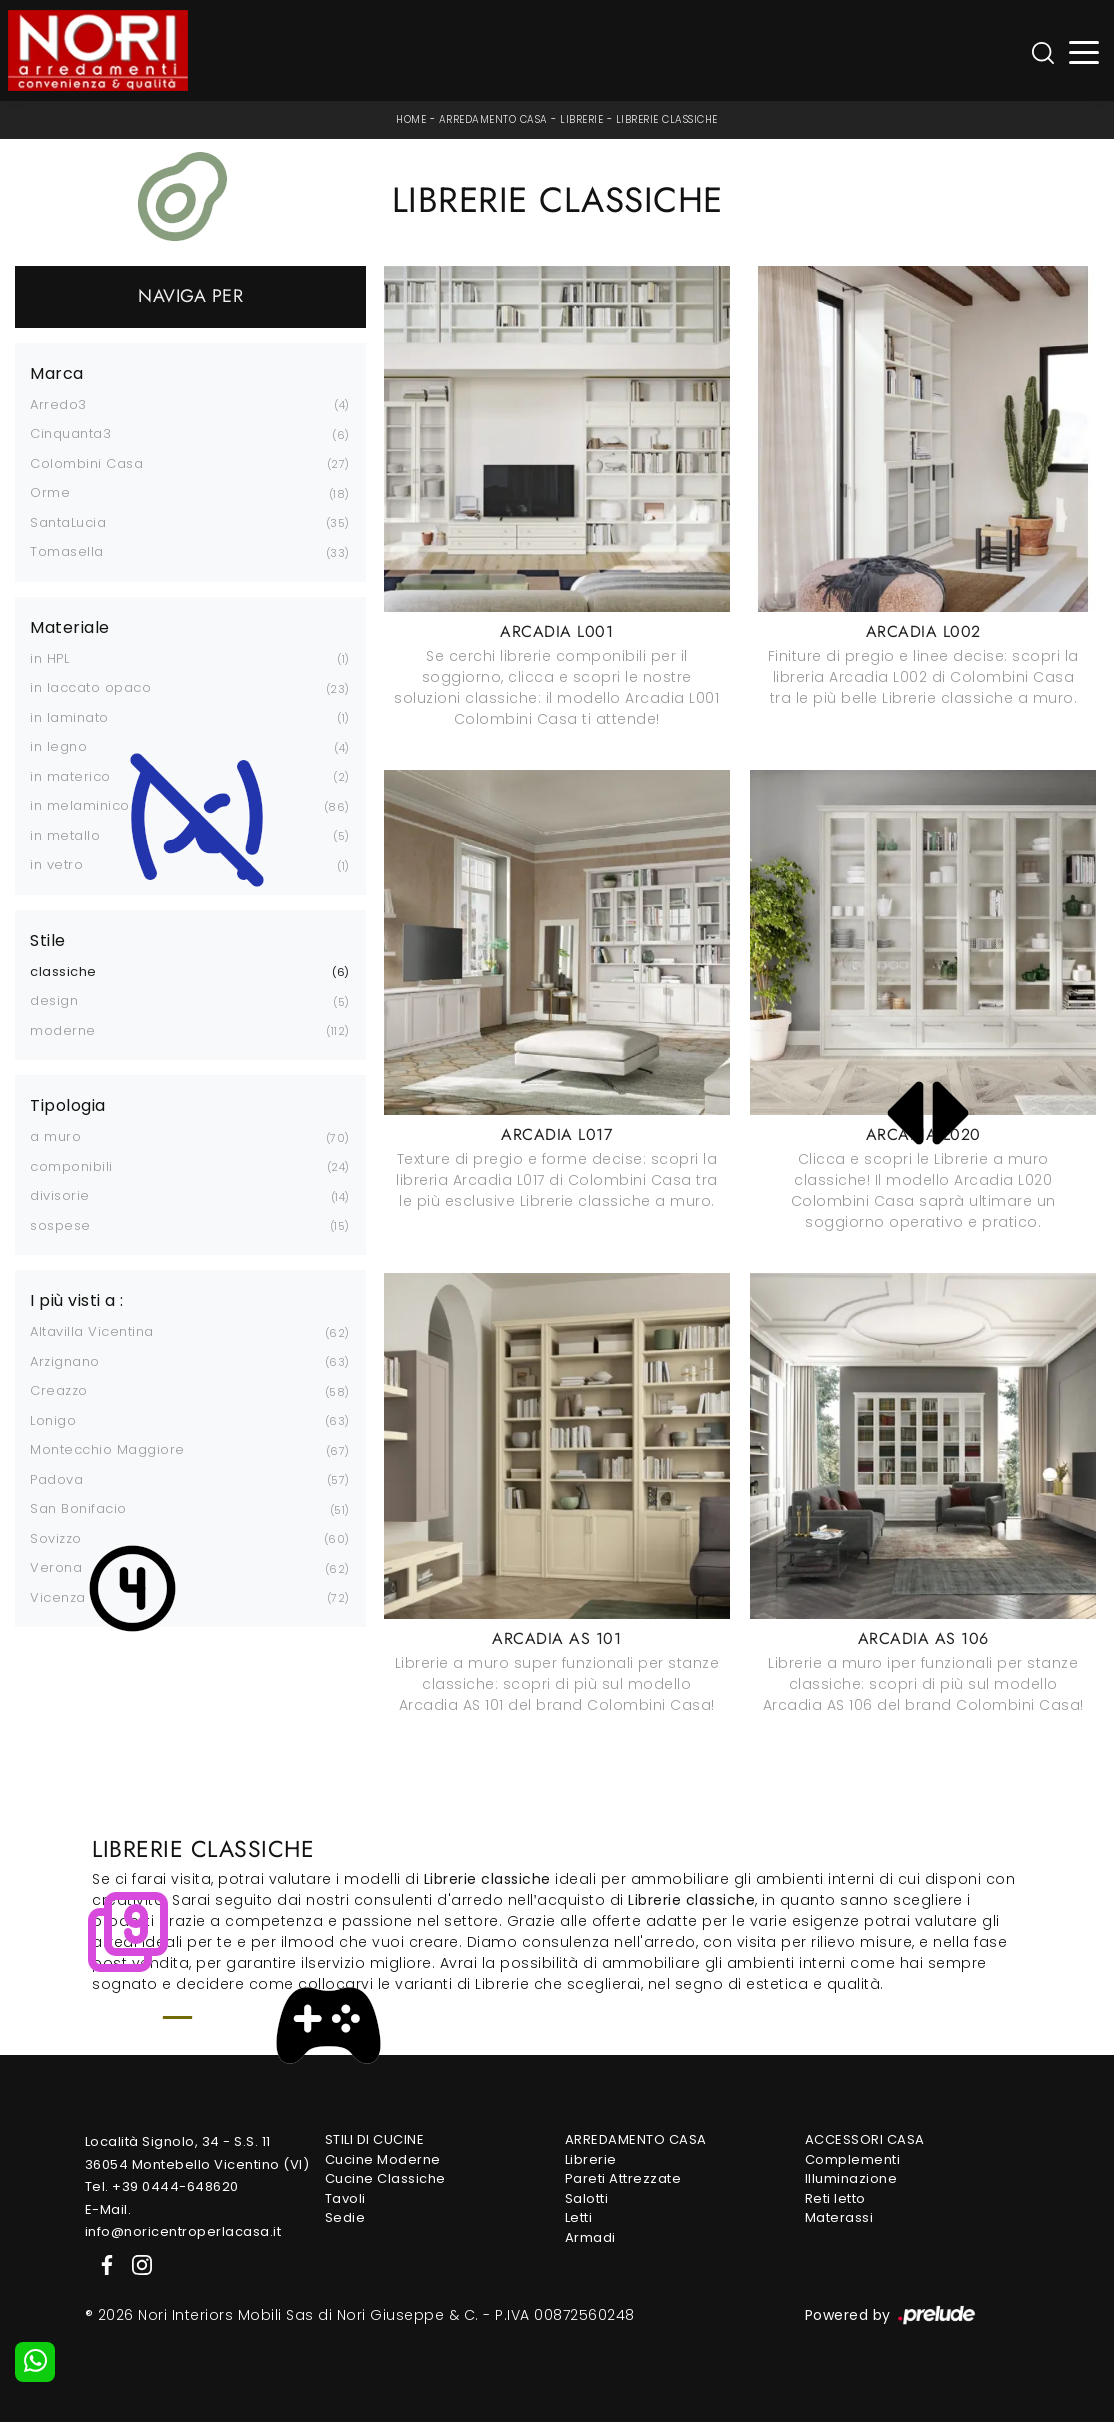 The width and height of the screenshot is (1114, 2422). Describe the element at coordinates (132, 1588) in the screenshot. I see `step 4 in a multi-step process` at that location.